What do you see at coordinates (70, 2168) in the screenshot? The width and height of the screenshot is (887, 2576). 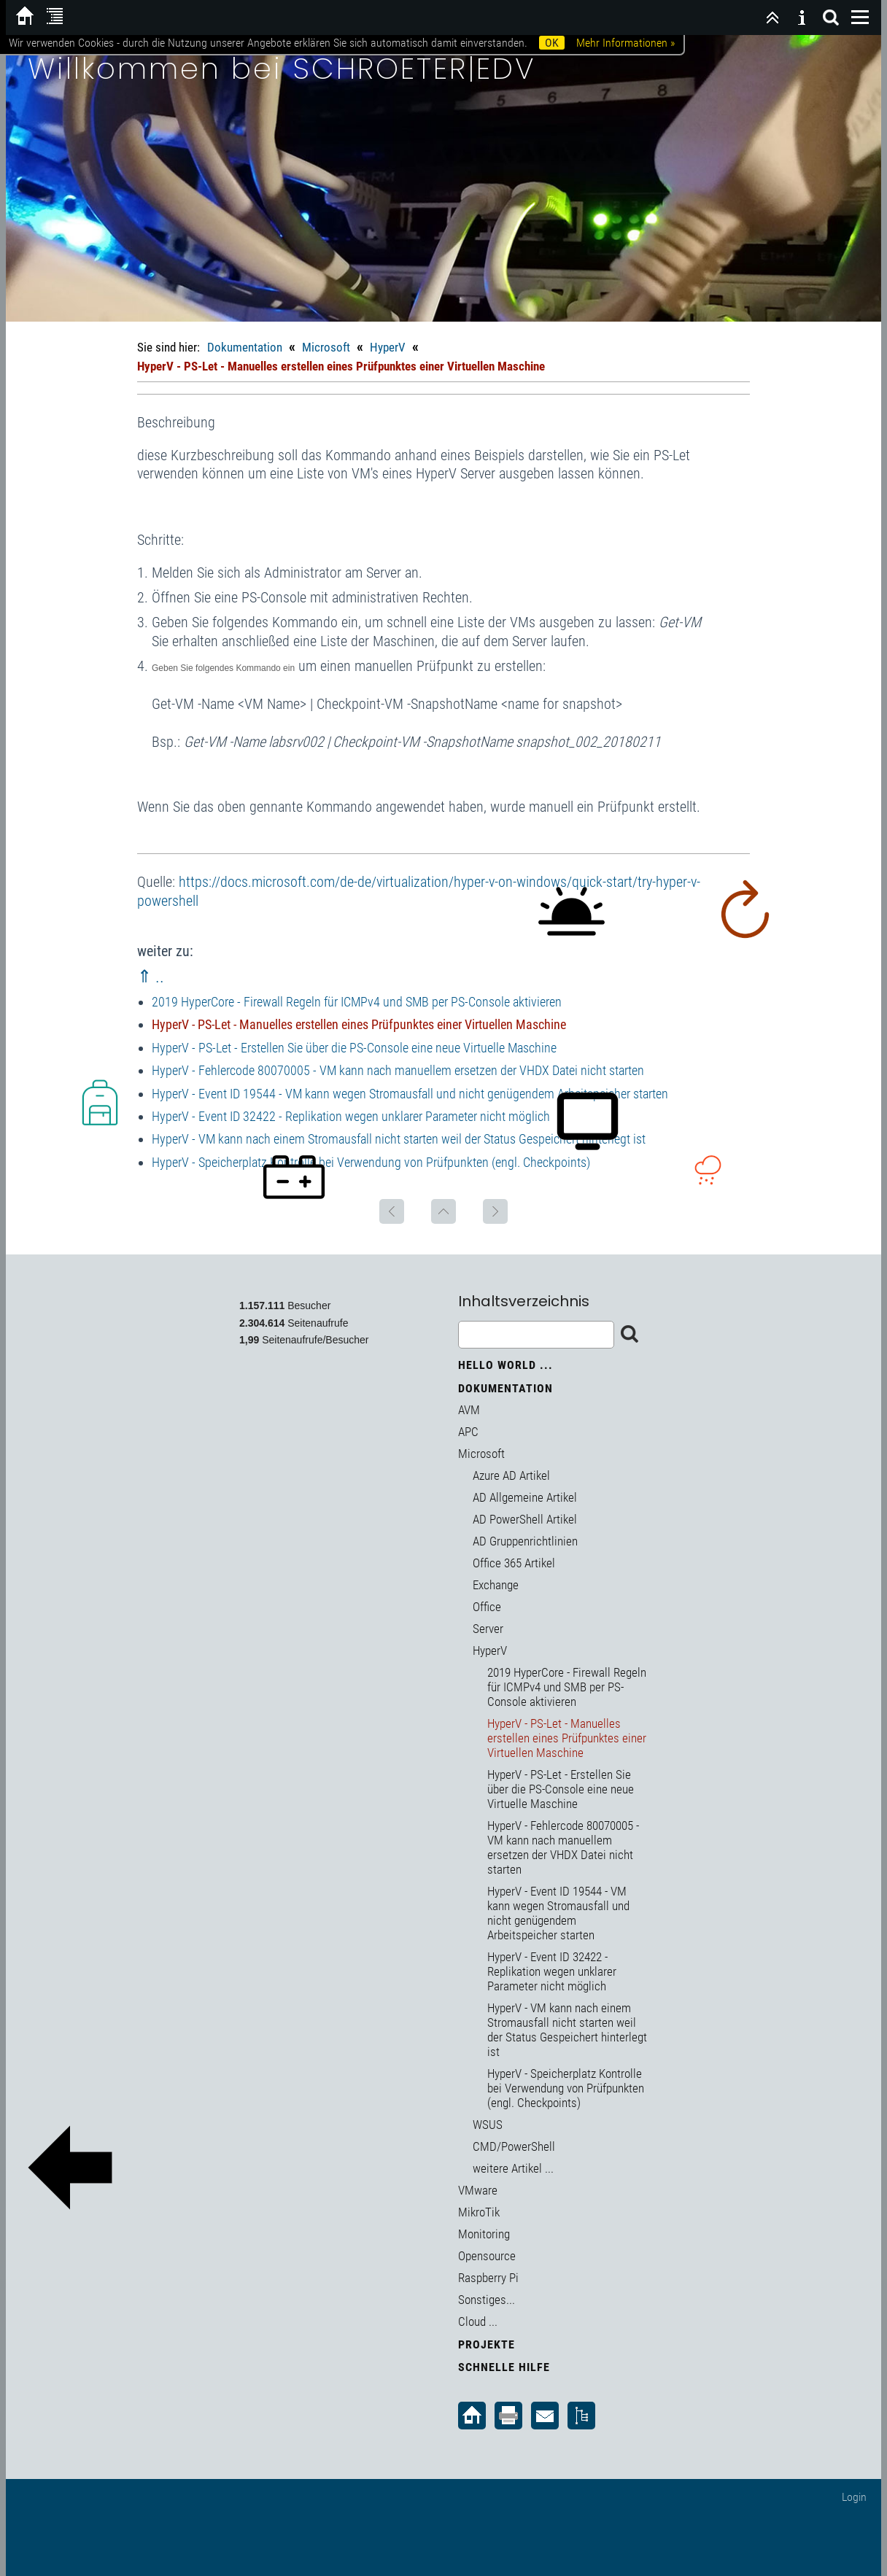 I see `go back to the previous screen` at bounding box center [70, 2168].